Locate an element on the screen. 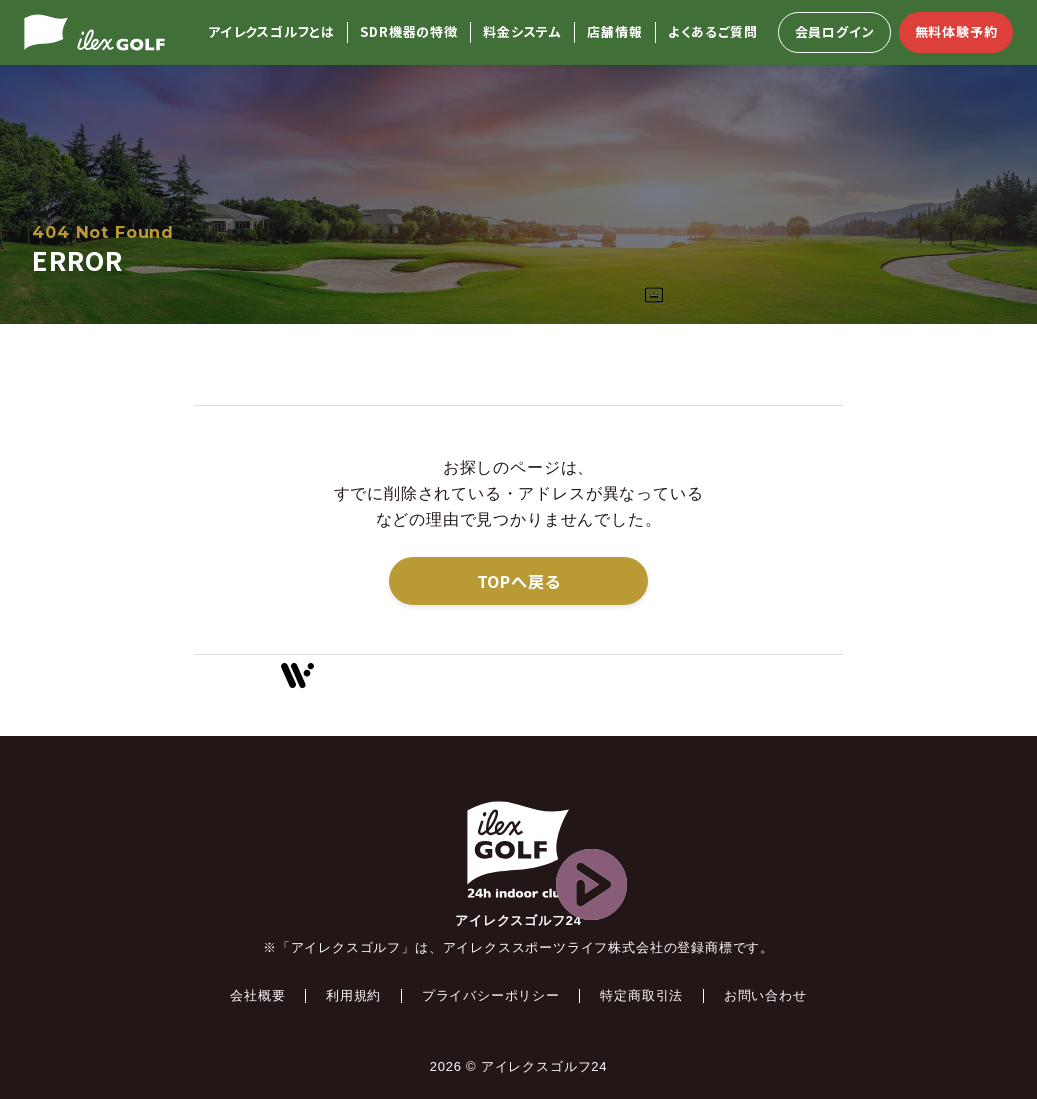 The width and height of the screenshot is (1037, 1099). open Wear OS companion app is located at coordinates (297, 675).